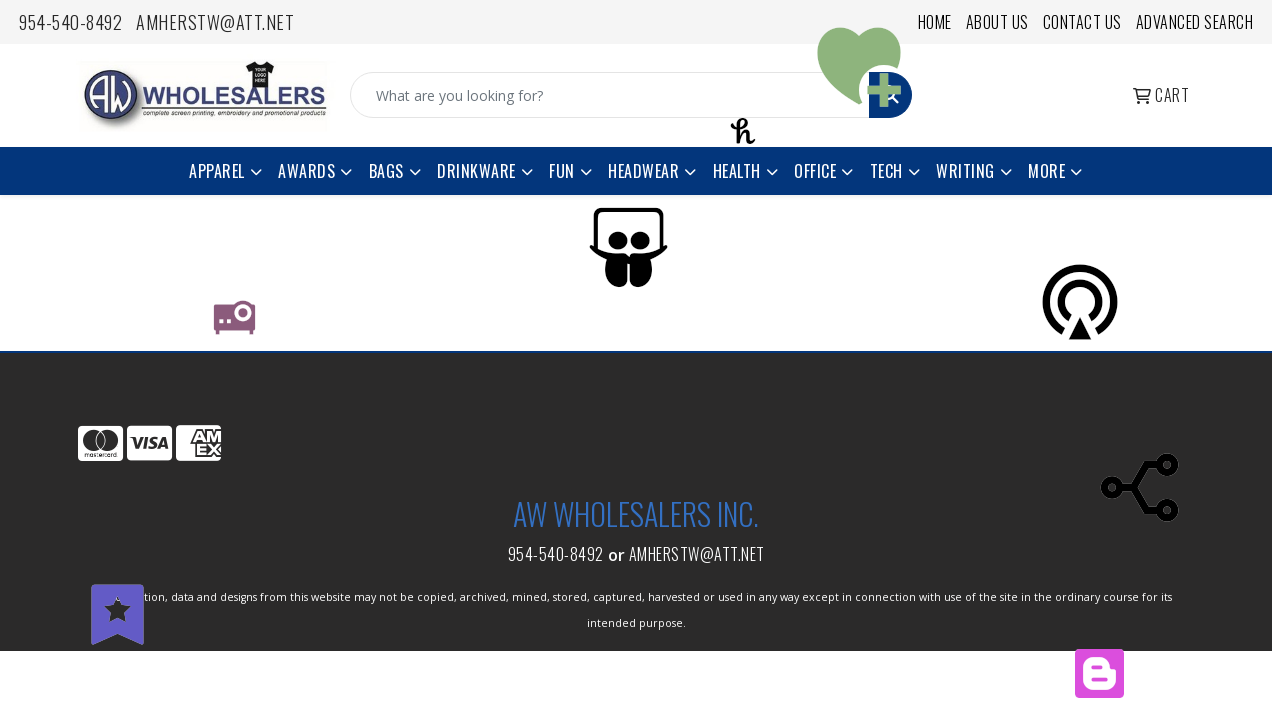  Describe the element at coordinates (1099, 673) in the screenshot. I see `open Blogger app` at that location.